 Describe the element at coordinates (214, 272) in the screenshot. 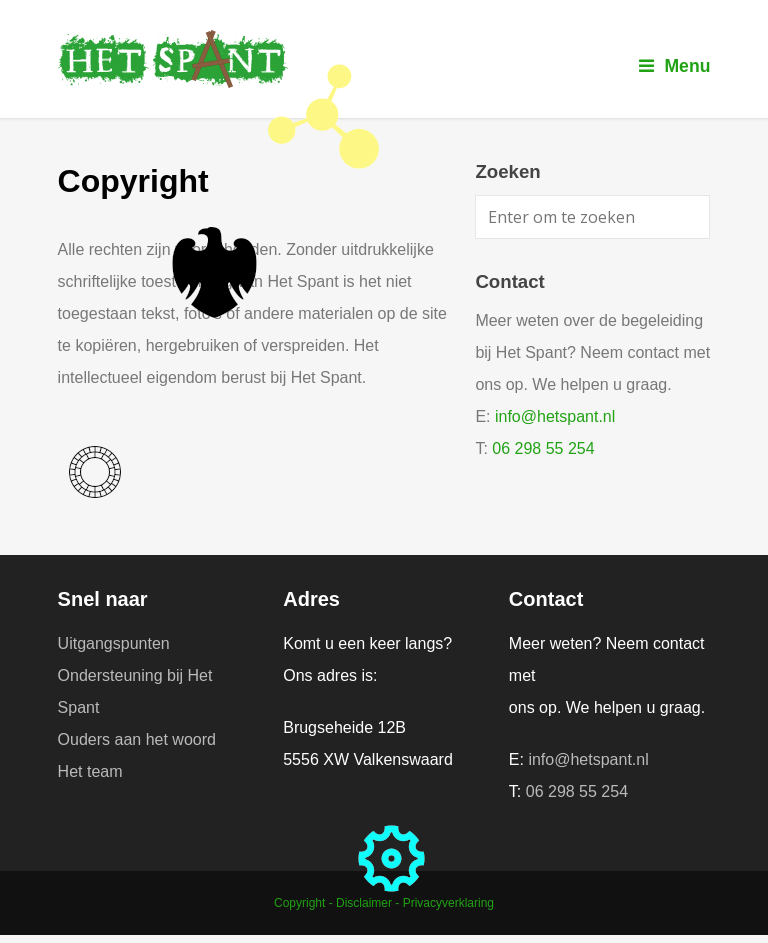

I see `open the Barclays banking app` at that location.